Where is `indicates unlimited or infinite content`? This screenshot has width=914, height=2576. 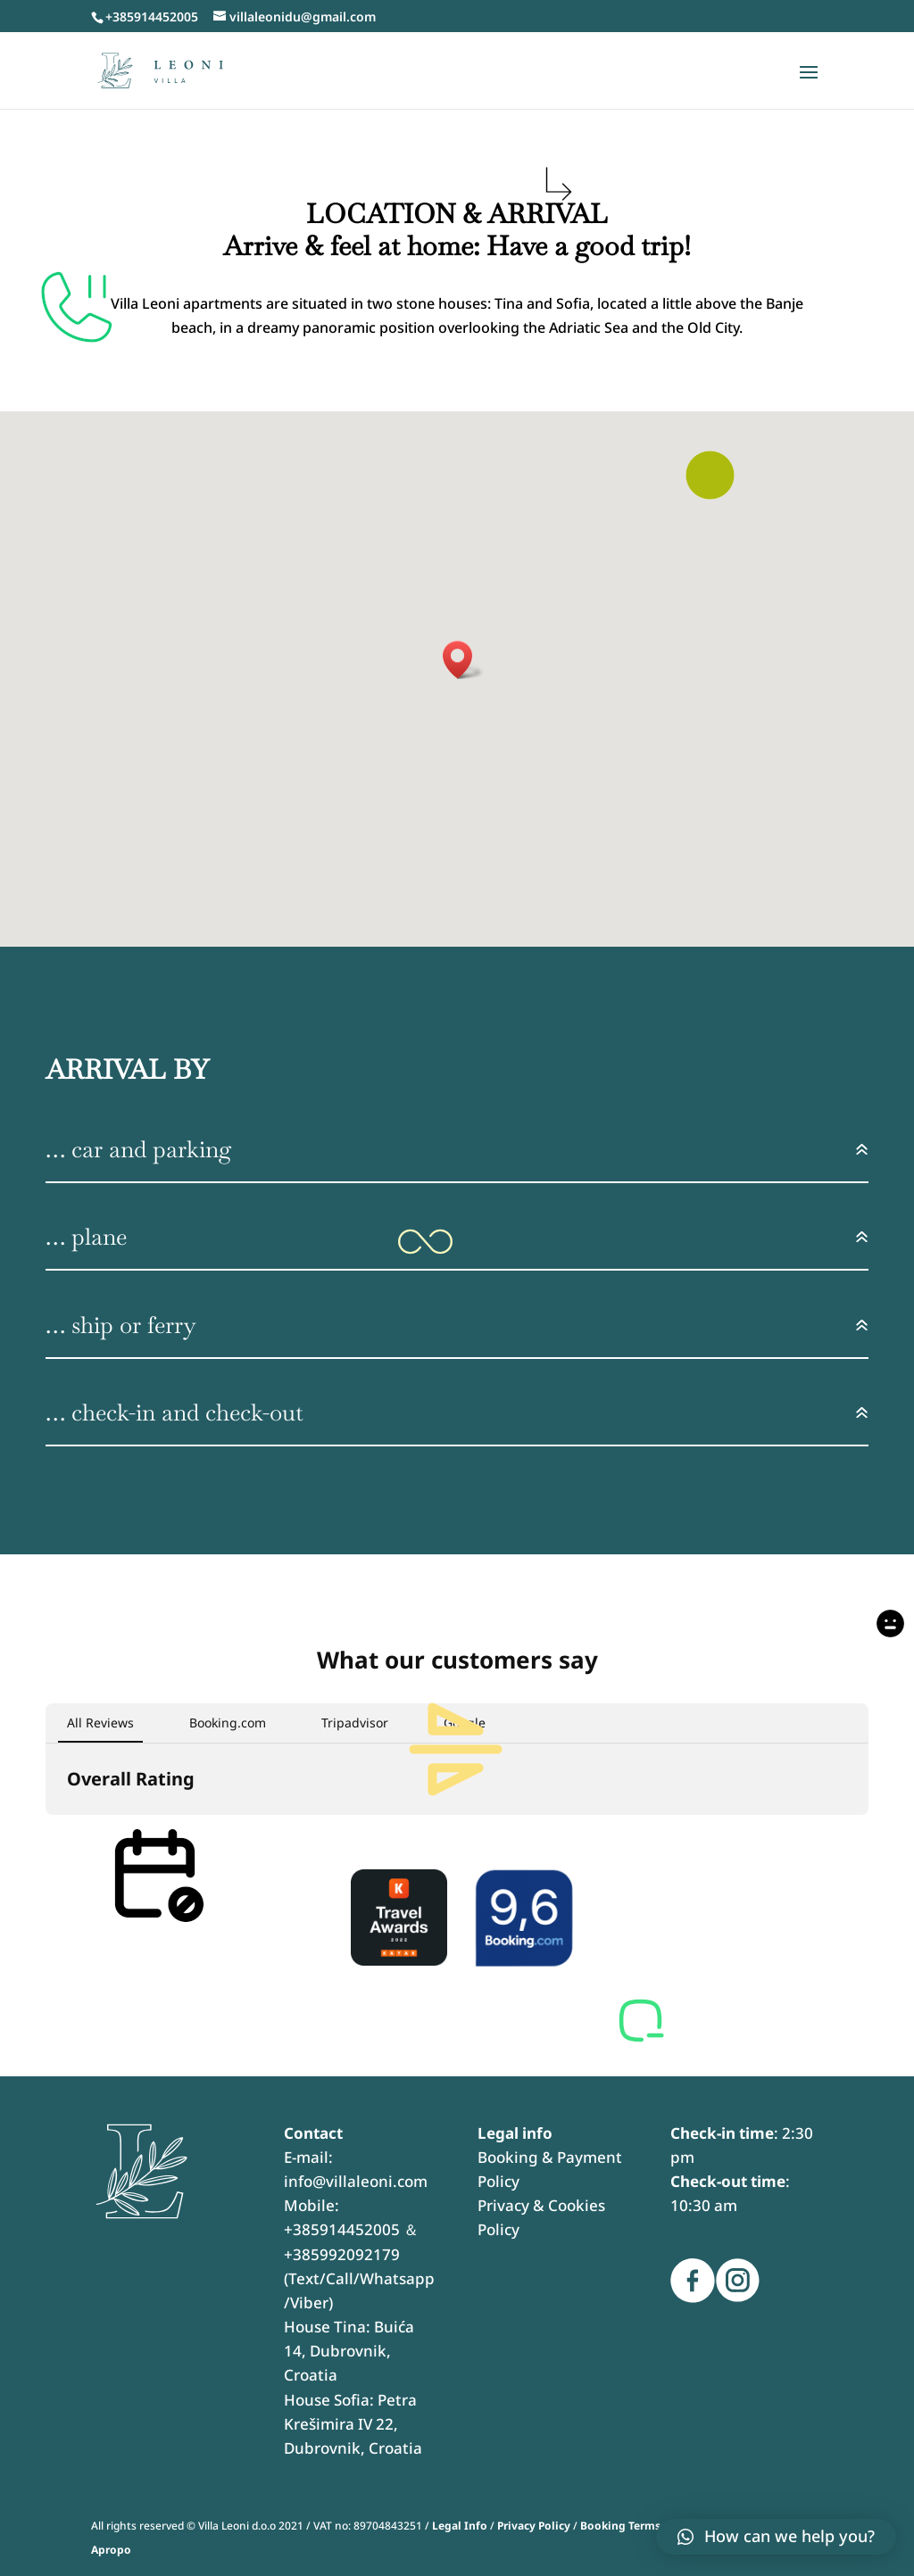 indicates unlimited or infinite content is located at coordinates (425, 1241).